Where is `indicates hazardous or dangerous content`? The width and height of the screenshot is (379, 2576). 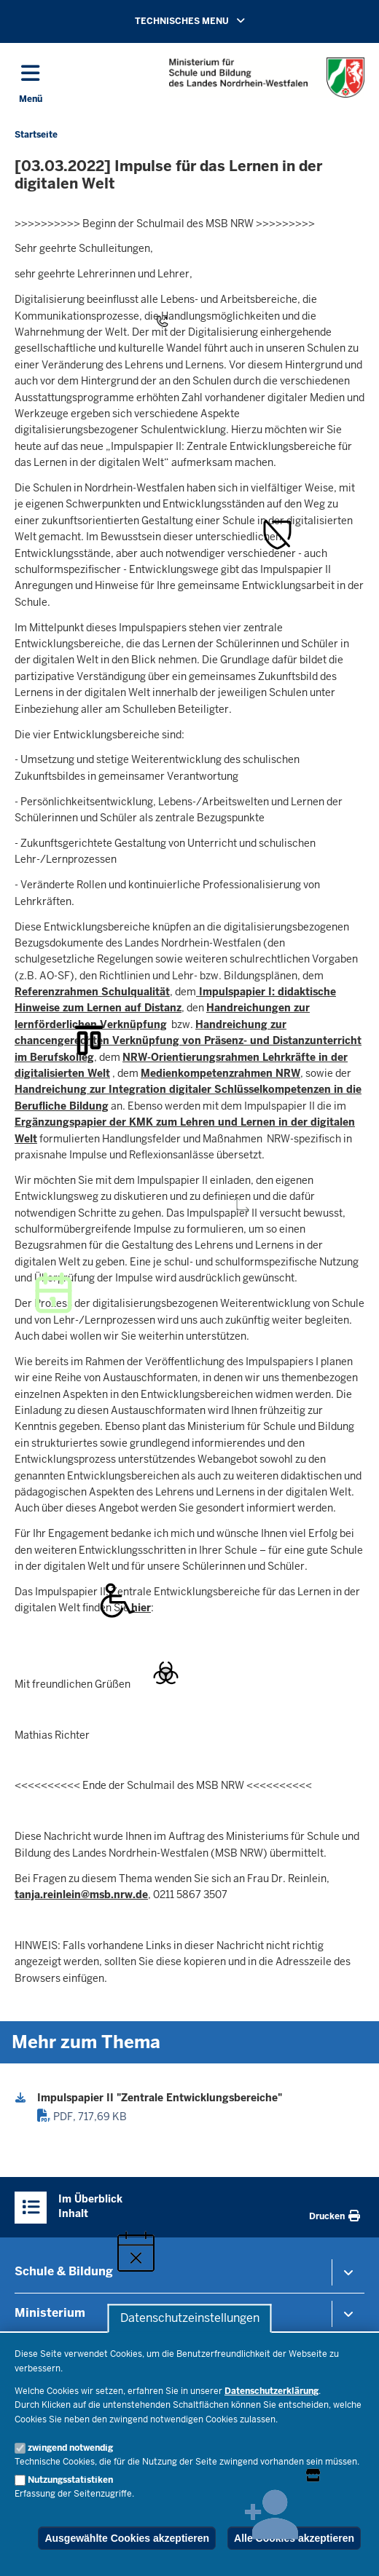
indicates hazardous or dangerous content is located at coordinates (165, 1673).